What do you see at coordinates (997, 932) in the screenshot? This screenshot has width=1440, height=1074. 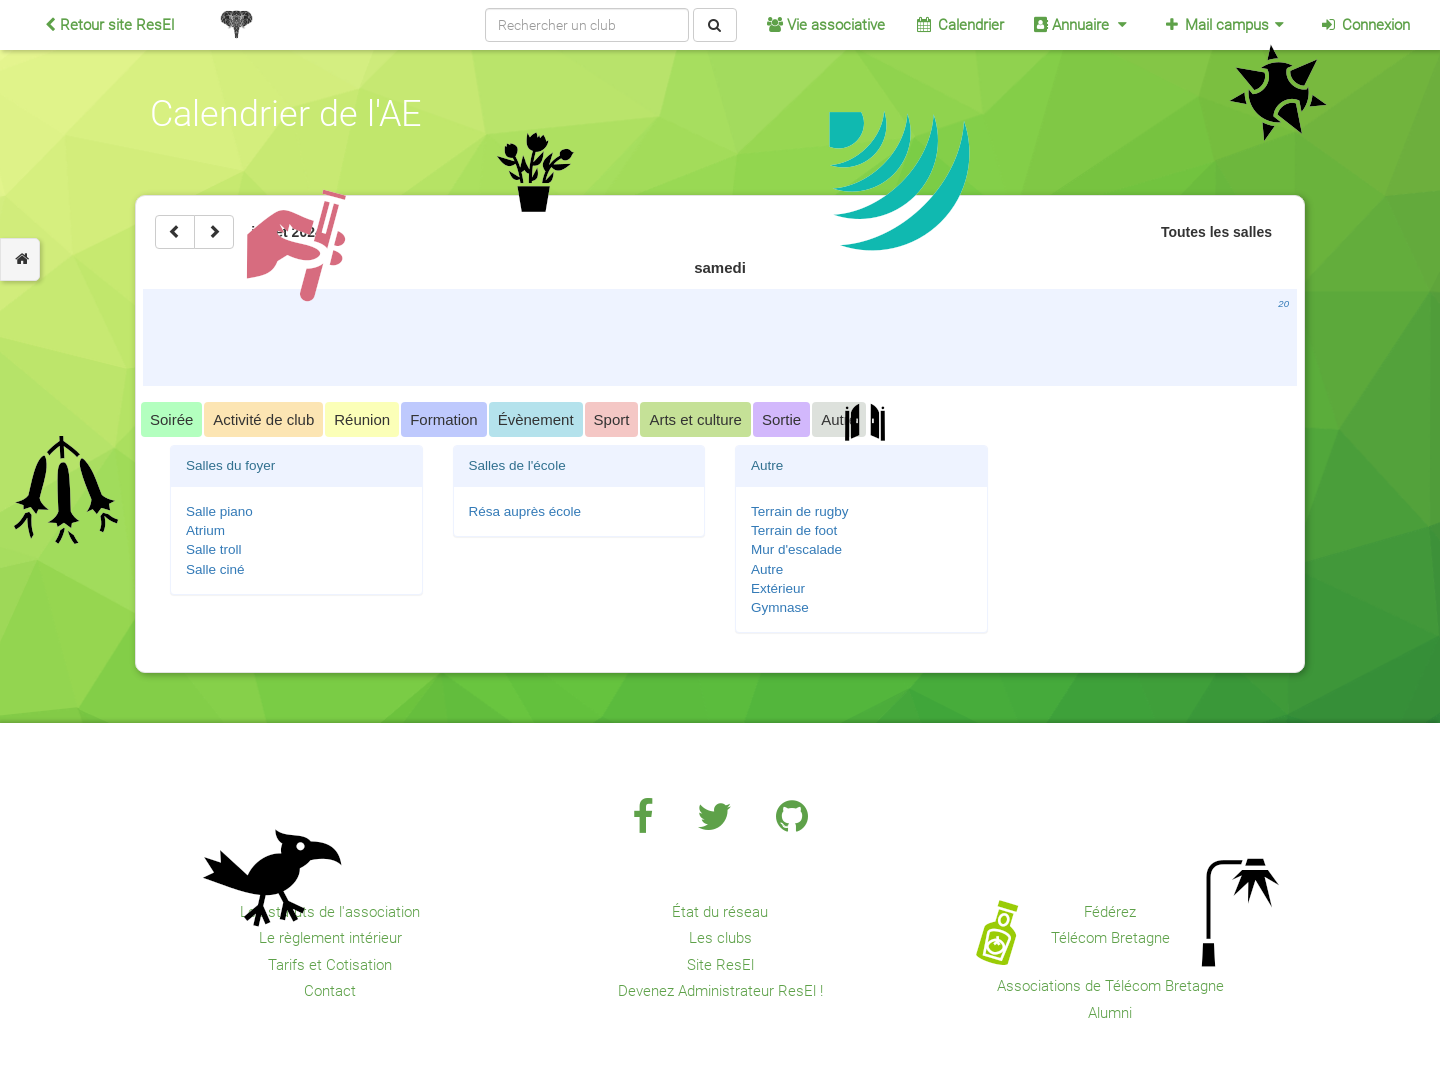 I see `select ketchup as a condiment option` at bounding box center [997, 932].